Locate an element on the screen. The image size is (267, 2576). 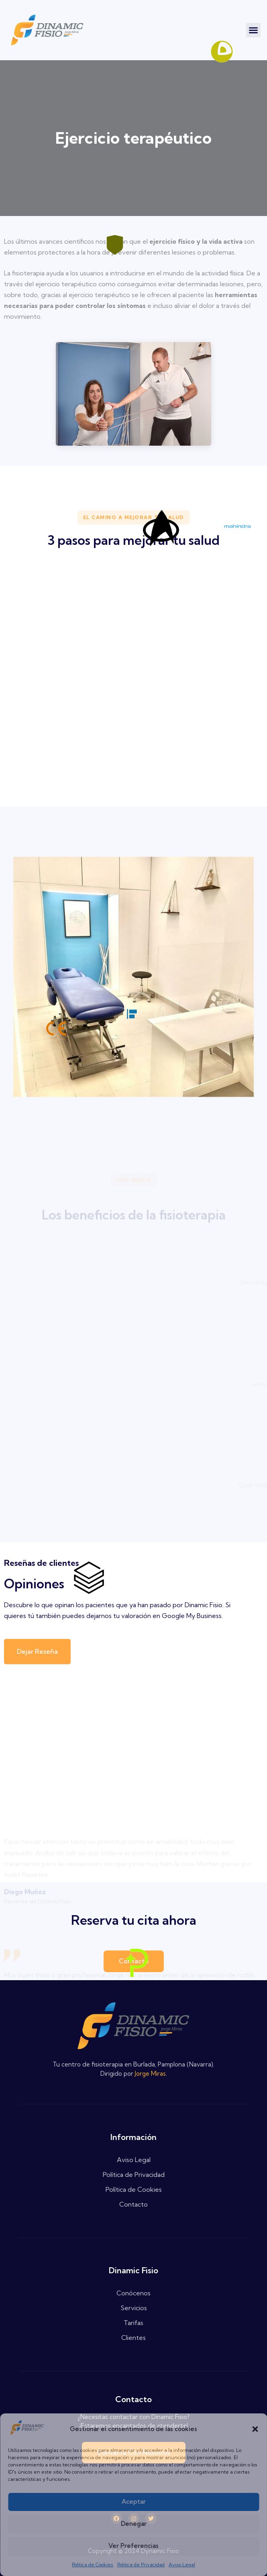
Mahindra company logo is located at coordinates (237, 526).